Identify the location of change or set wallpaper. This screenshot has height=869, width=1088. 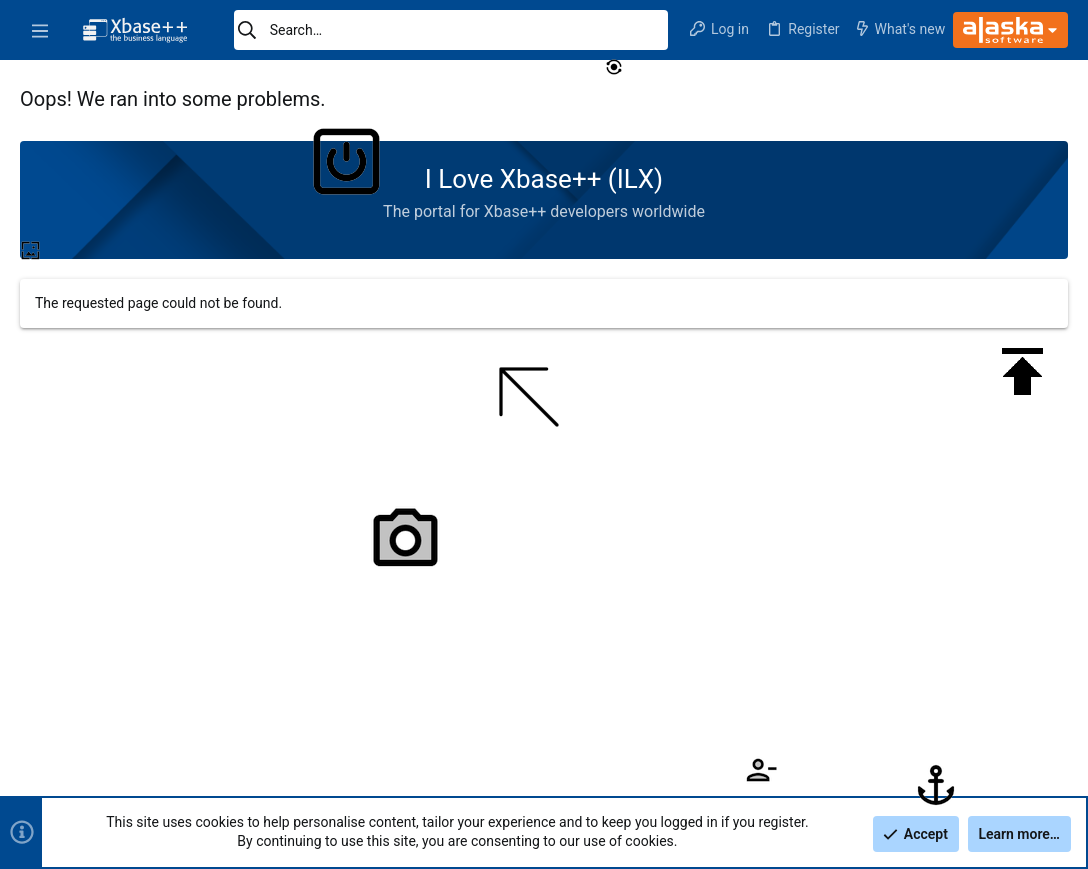
(30, 250).